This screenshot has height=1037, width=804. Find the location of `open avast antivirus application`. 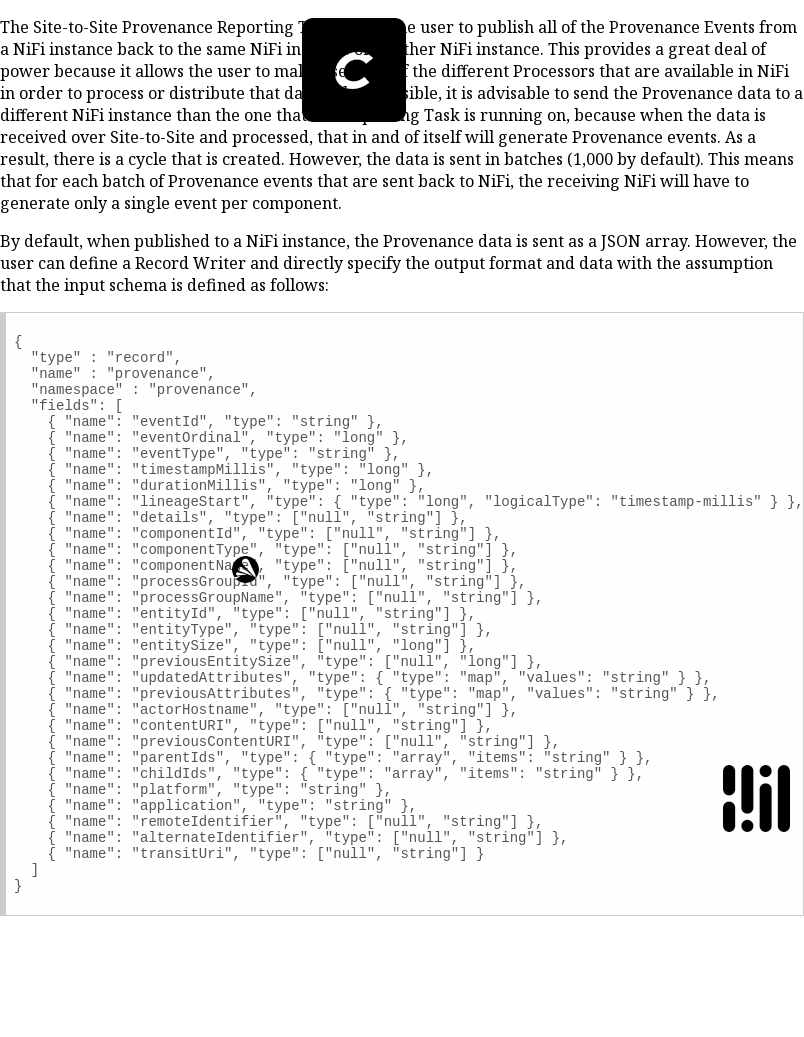

open avast antivirus application is located at coordinates (245, 569).